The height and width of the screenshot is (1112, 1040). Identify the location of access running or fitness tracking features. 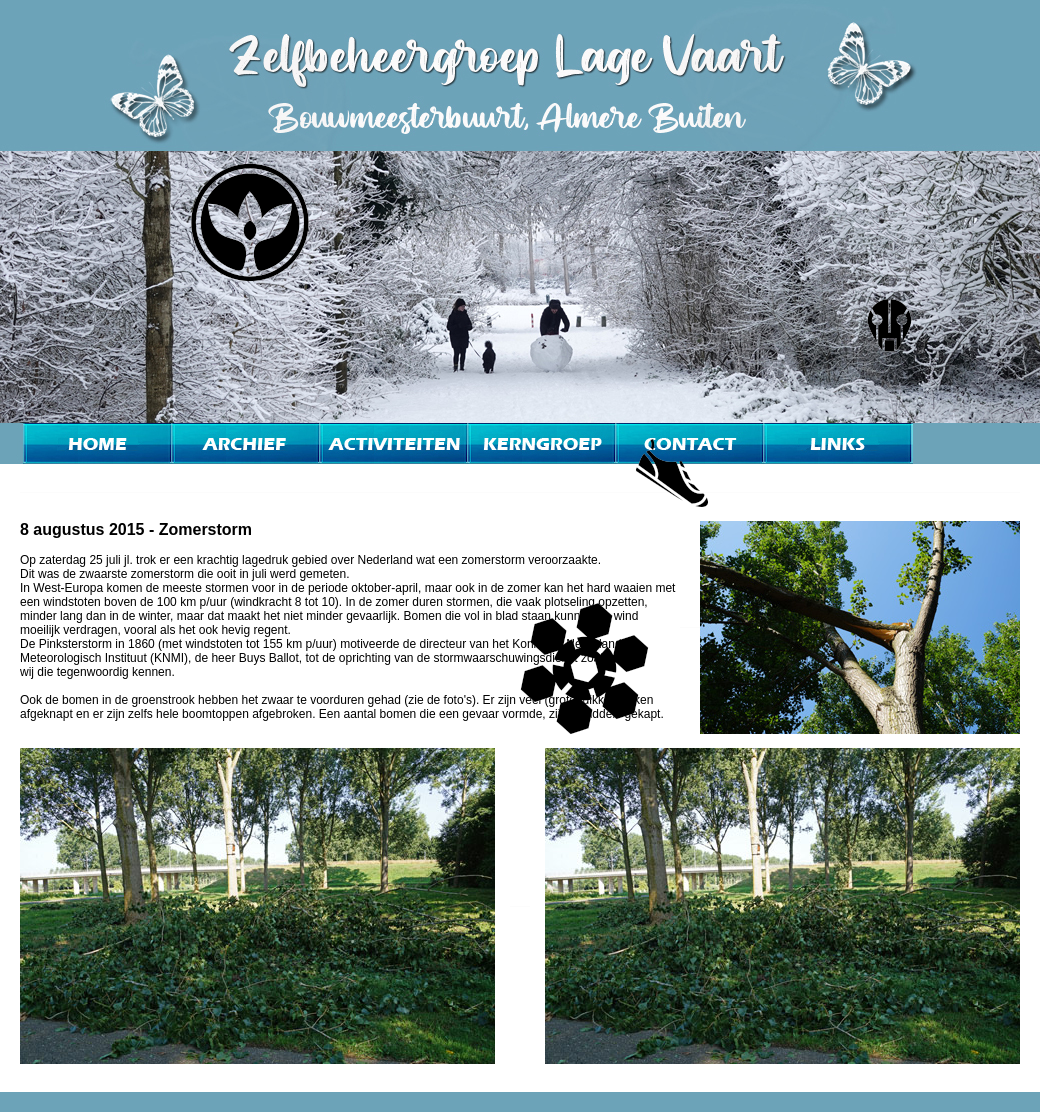
(672, 473).